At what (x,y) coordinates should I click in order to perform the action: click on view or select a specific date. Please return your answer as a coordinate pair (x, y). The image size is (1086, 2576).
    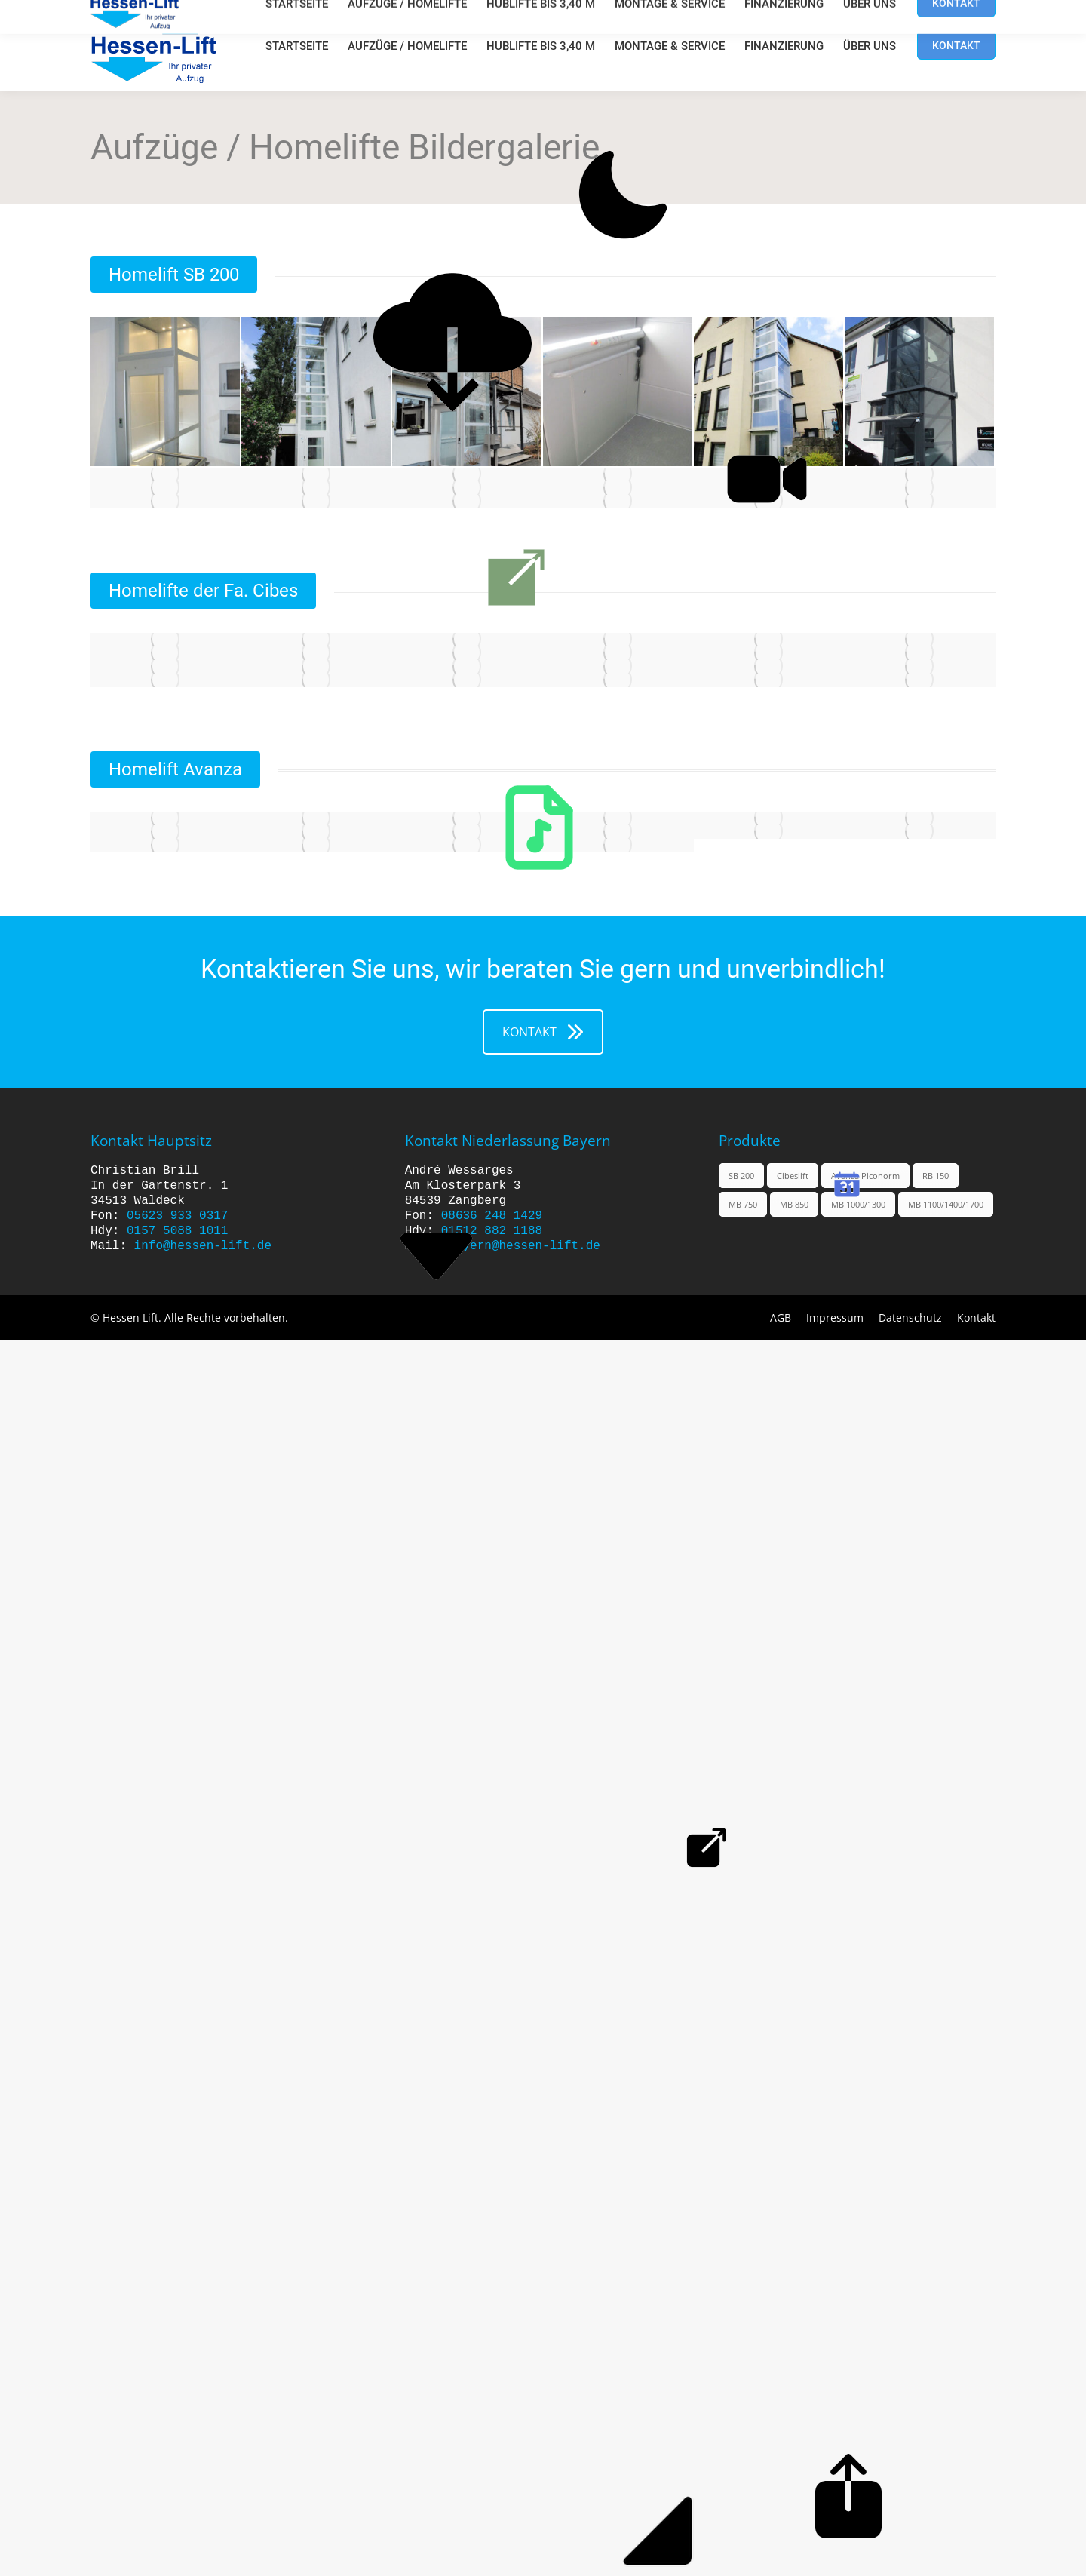
    Looking at the image, I should click on (847, 1184).